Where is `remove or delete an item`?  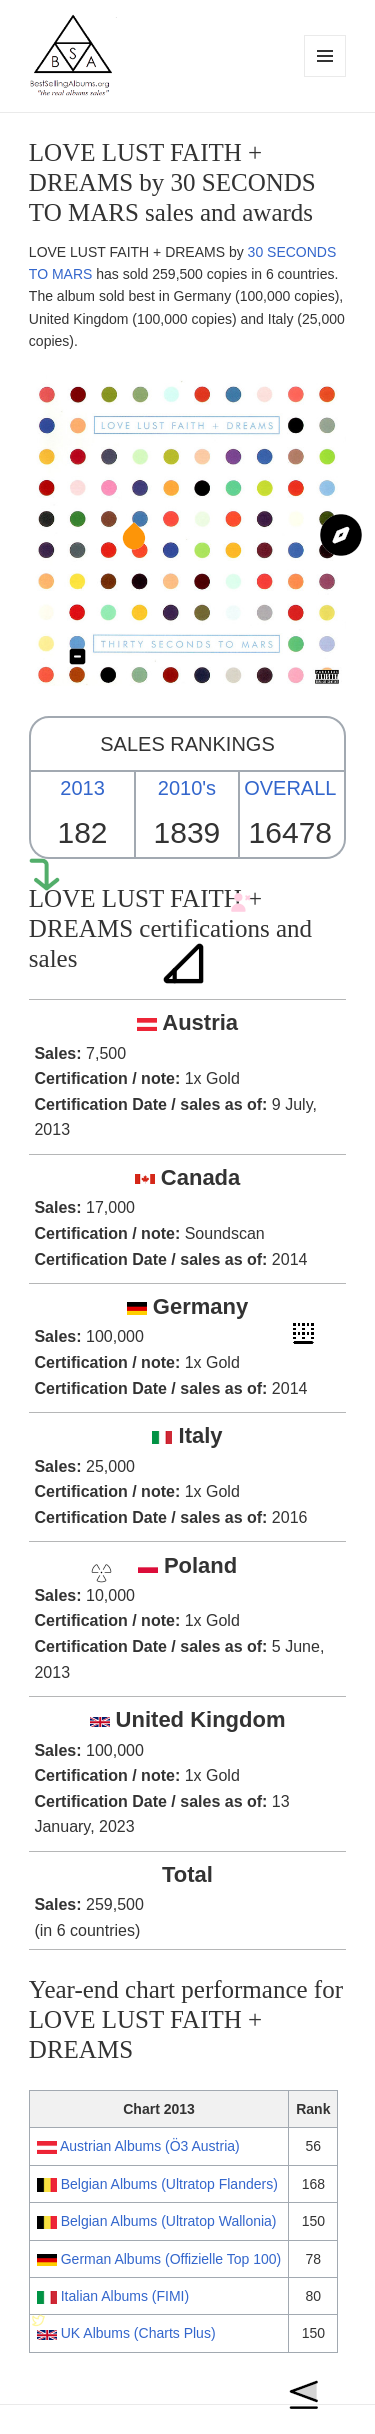
remove or delete an item is located at coordinates (77, 656).